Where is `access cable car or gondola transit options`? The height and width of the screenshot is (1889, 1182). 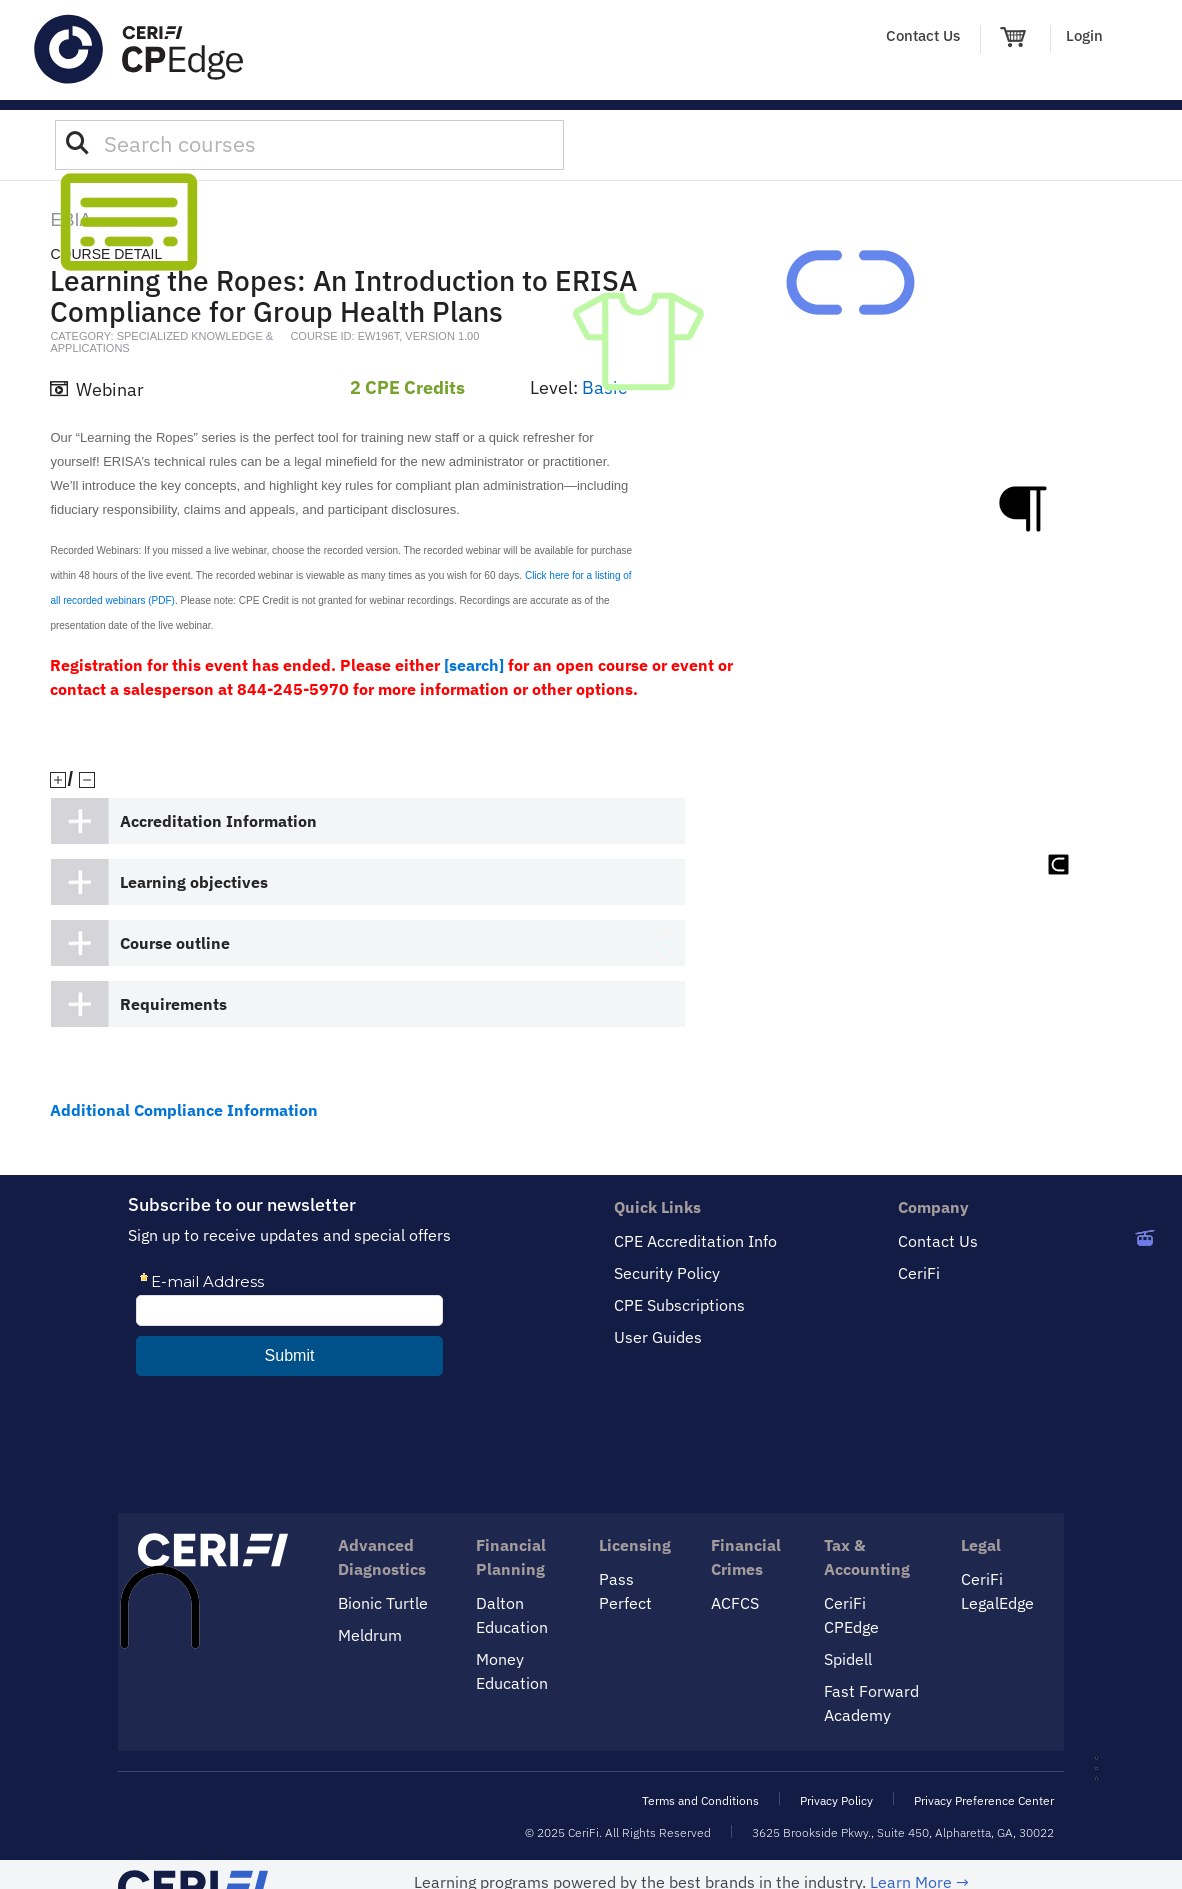 access cable car or gondola transit options is located at coordinates (1145, 1238).